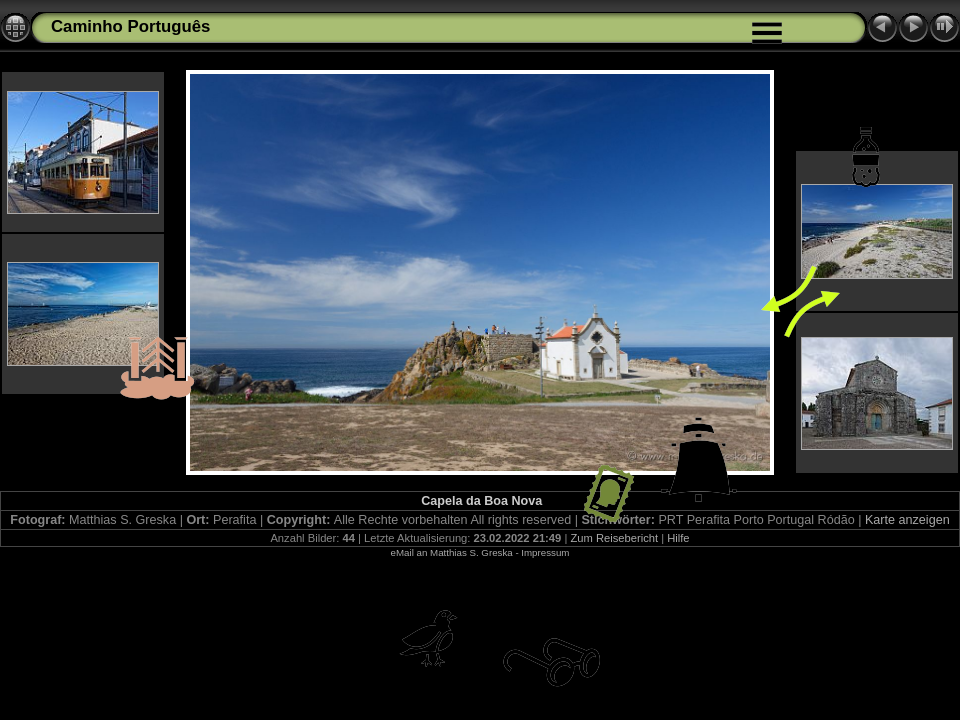 This screenshot has height=720, width=960. Describe the element at coordinates (866, 157) in the screenshot. I see `select a beverage or drink item` at that location.